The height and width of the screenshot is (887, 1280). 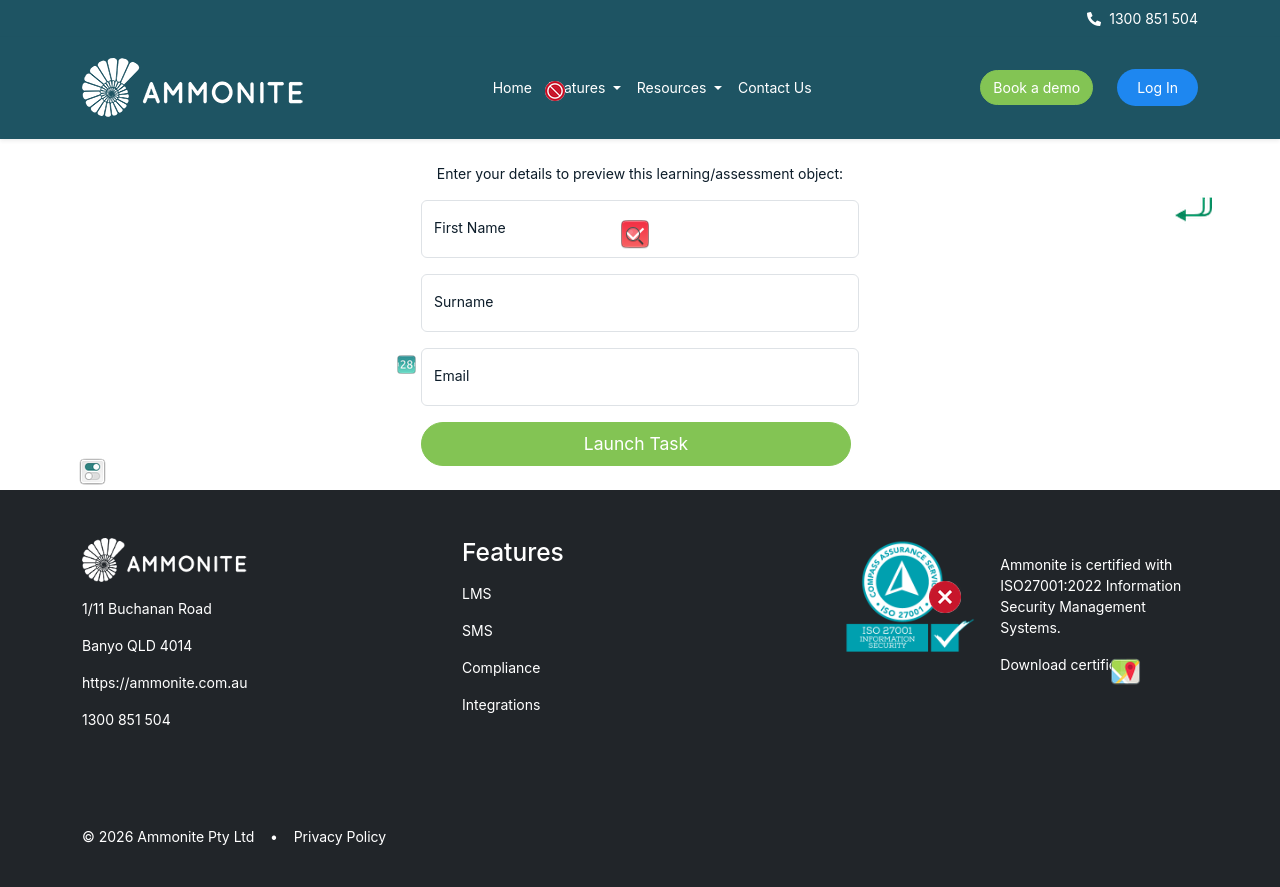 I want to click on open the maps application, so click(x=1125, y=671).